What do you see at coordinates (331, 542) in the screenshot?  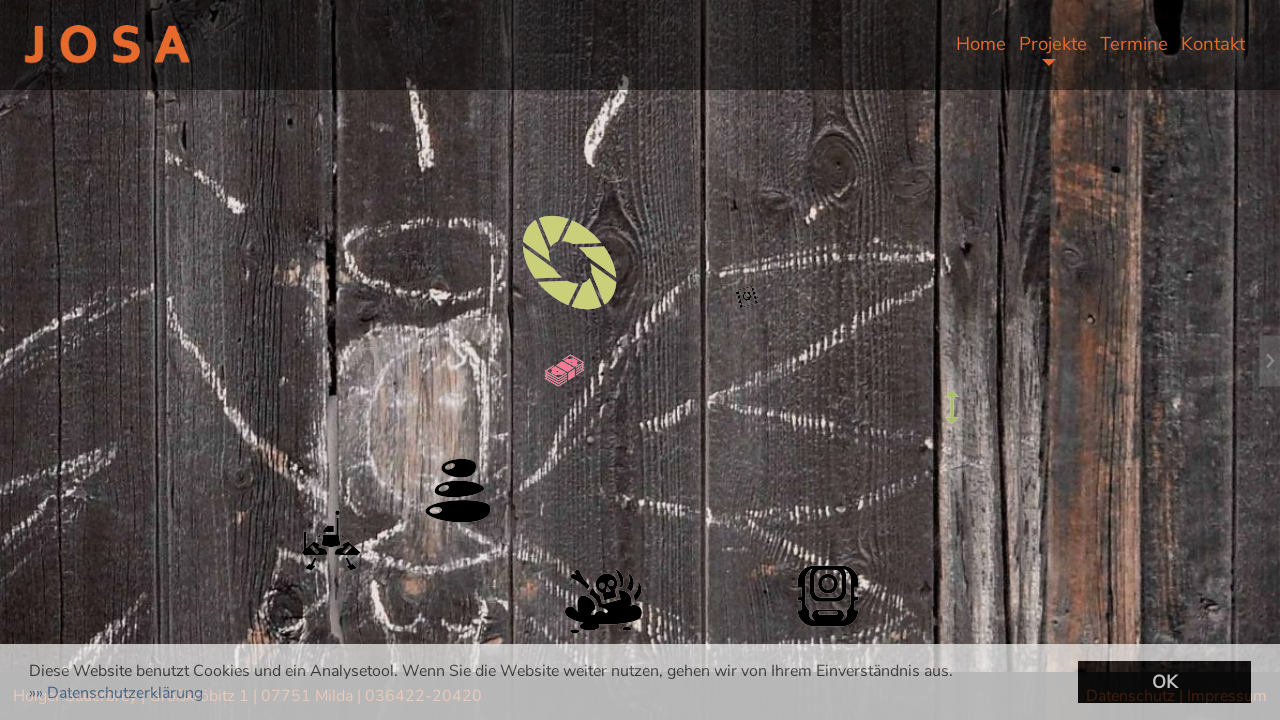 I see `mars pathfinder rover or space exploration feature` at bounding box center [331, 542].